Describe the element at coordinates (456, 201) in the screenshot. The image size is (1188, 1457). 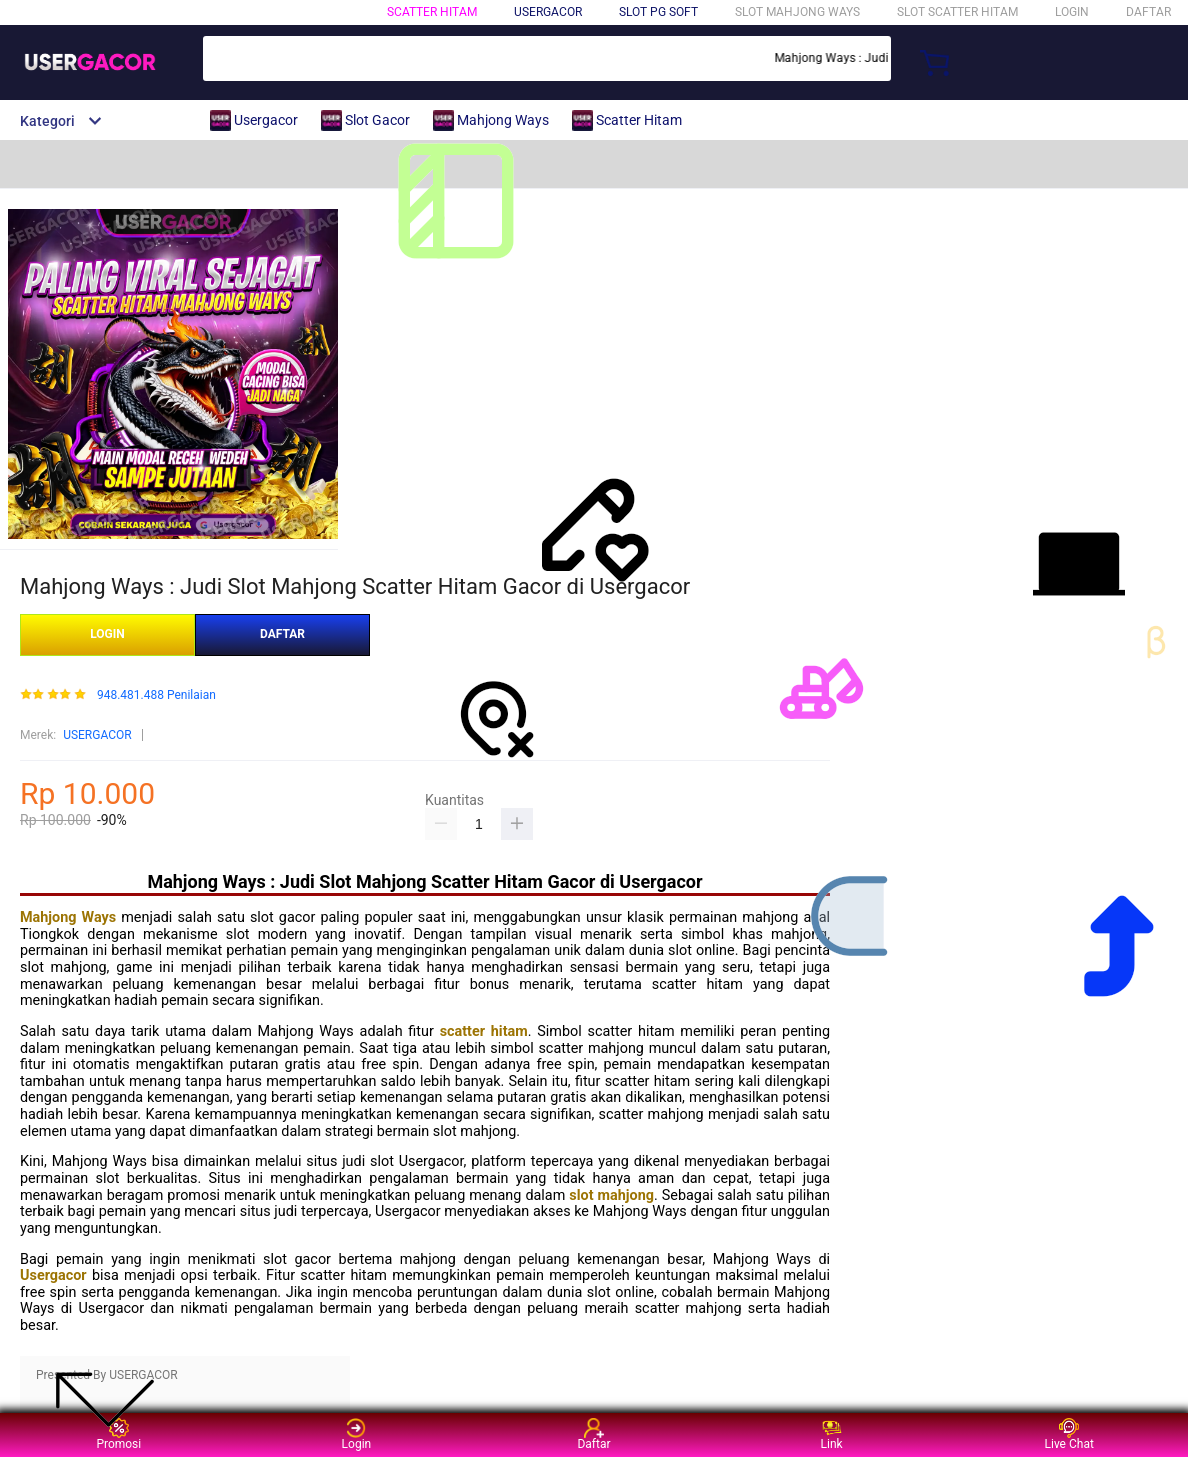
I see `freeze the left column in a spreadsheet` at that location.